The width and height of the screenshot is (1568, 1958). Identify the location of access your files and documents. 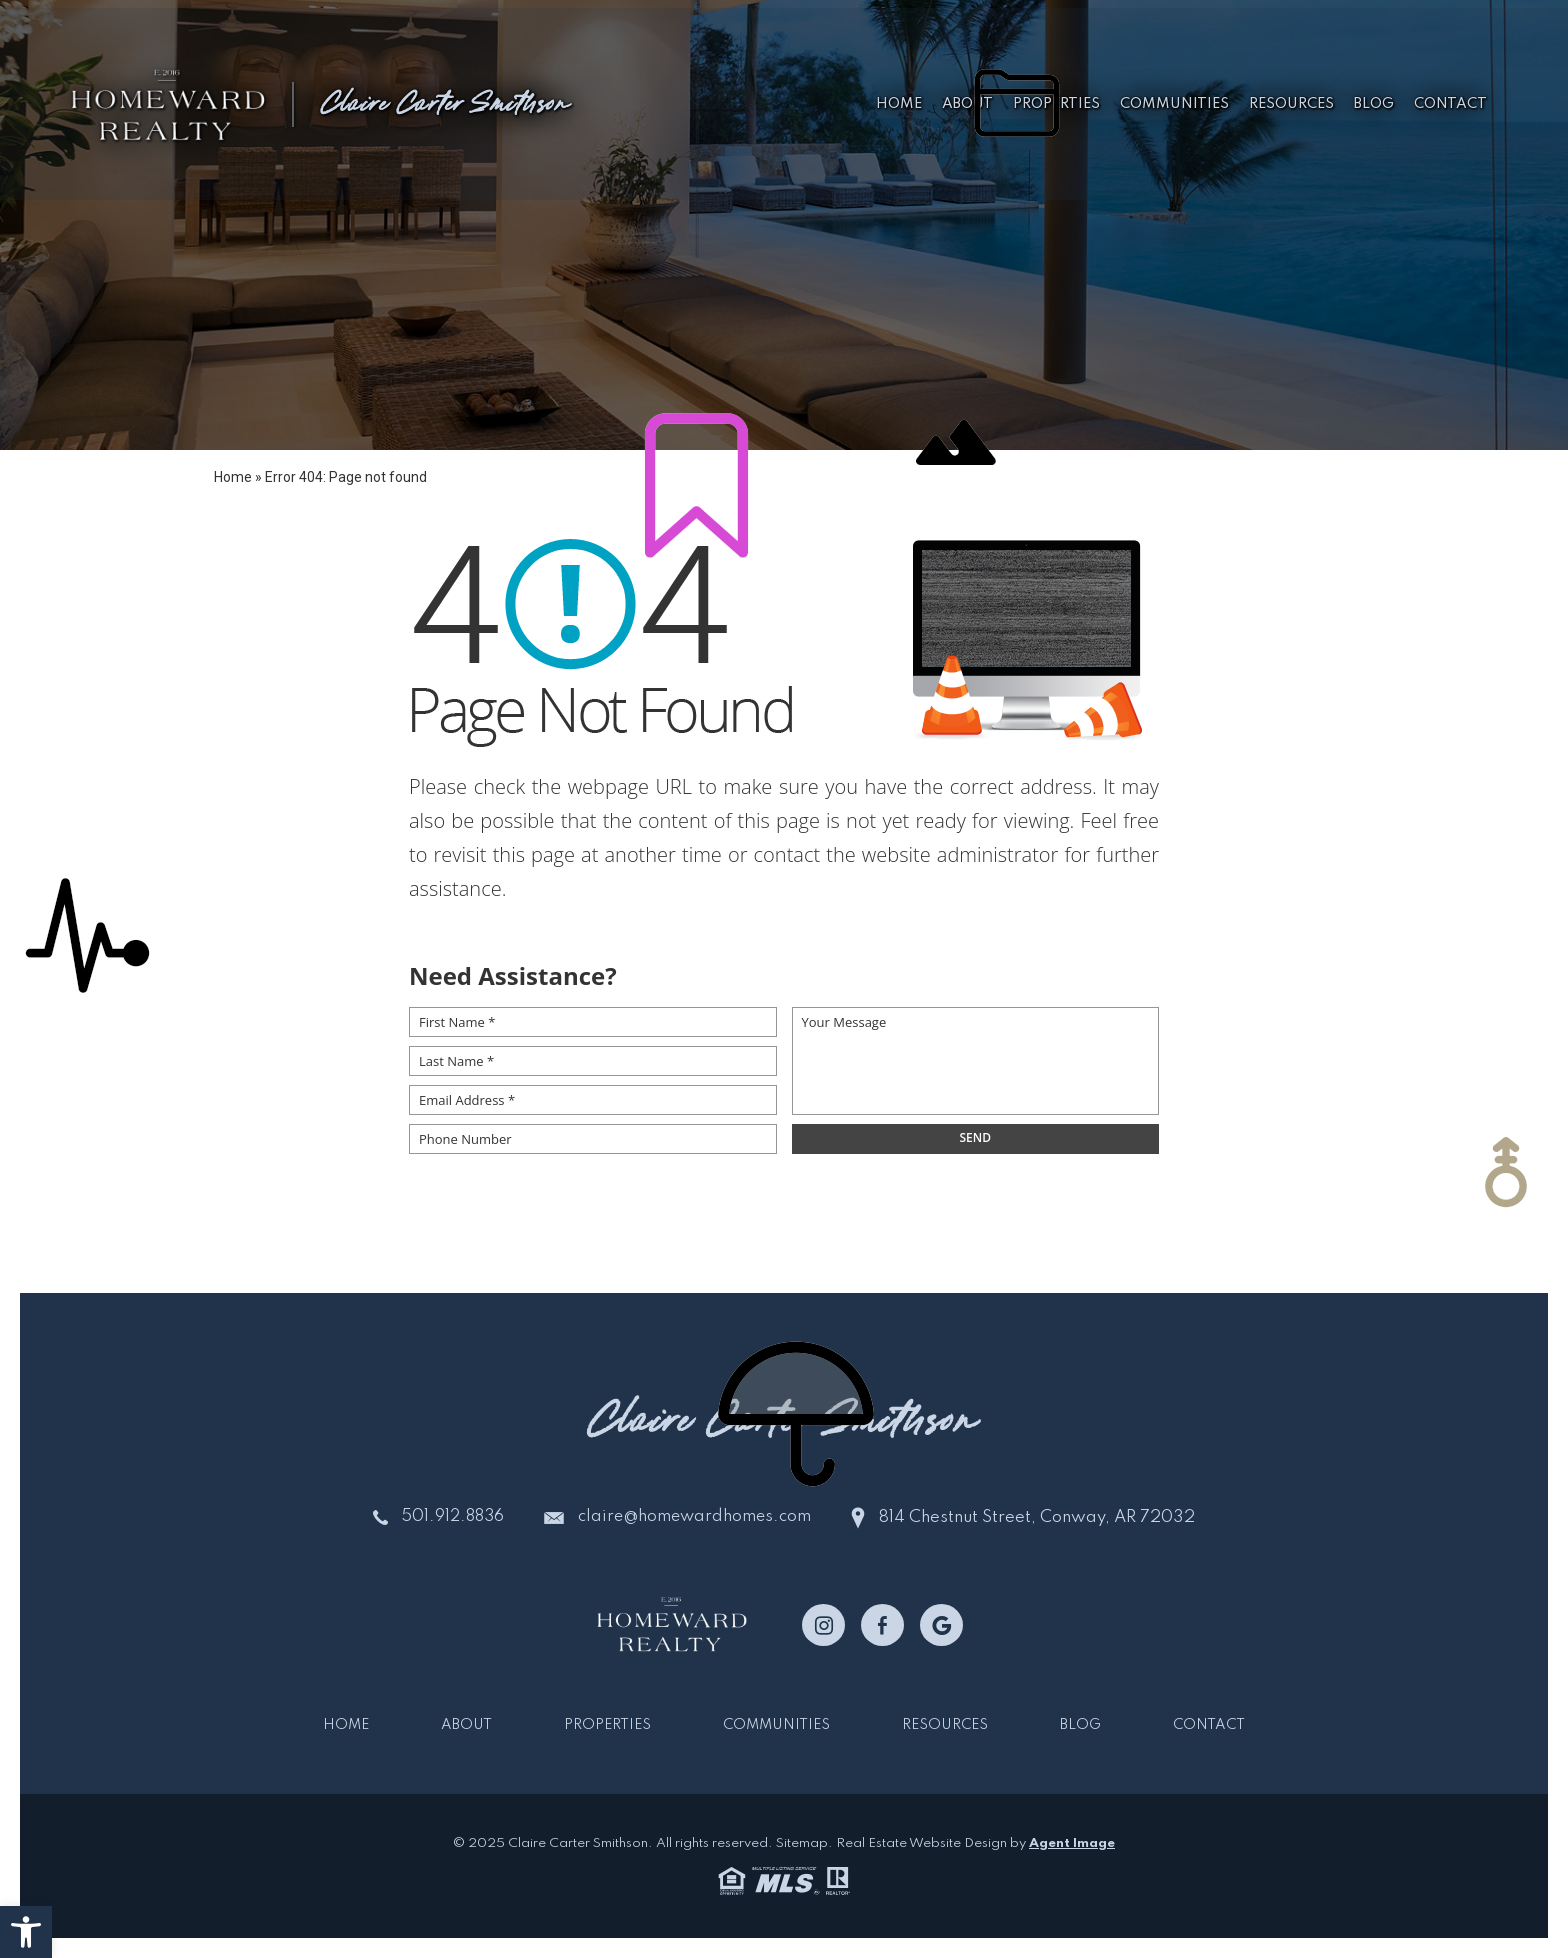
(1017, 103).